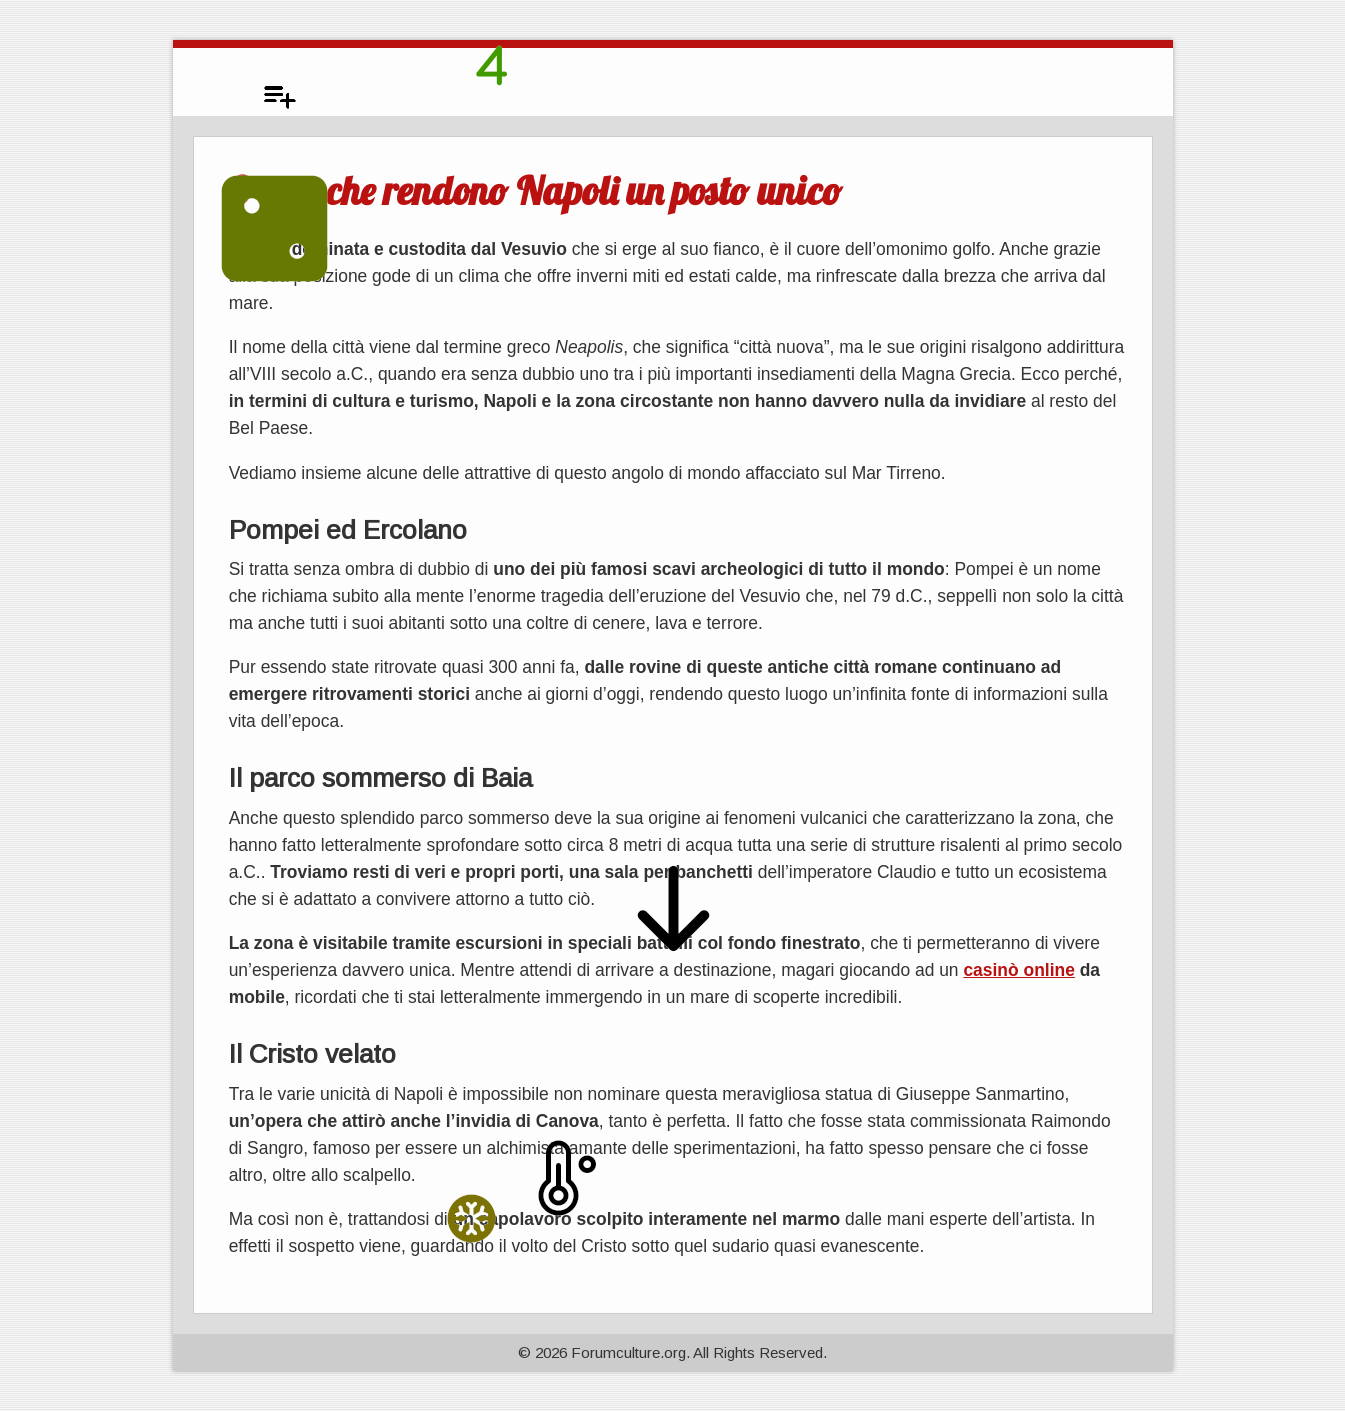 Image resolution: width=1345 pixels, height=1411 pixels. I want to click on indicates step four in a multi-step process, so click(492, 65).